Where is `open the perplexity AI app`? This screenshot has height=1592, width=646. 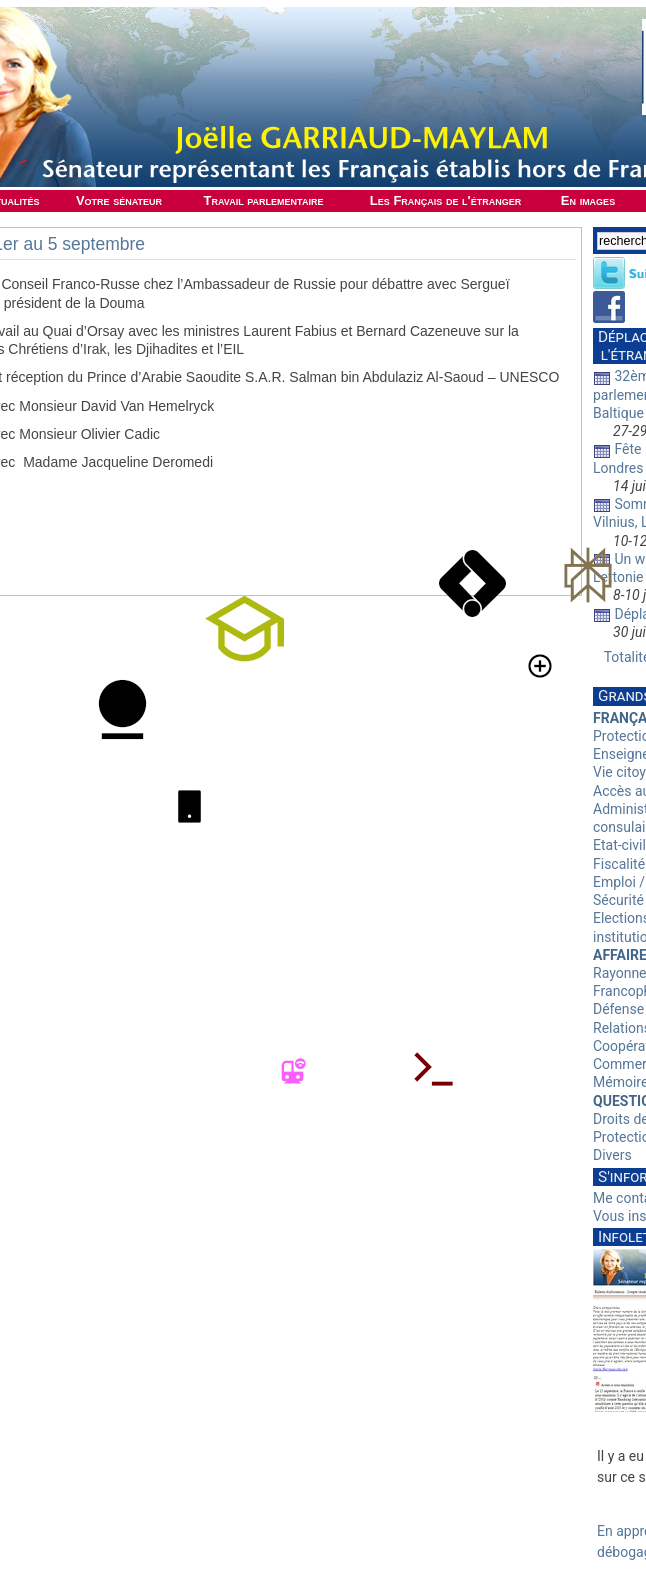
open the perplexity AI app is located at coordinates (588, 575).